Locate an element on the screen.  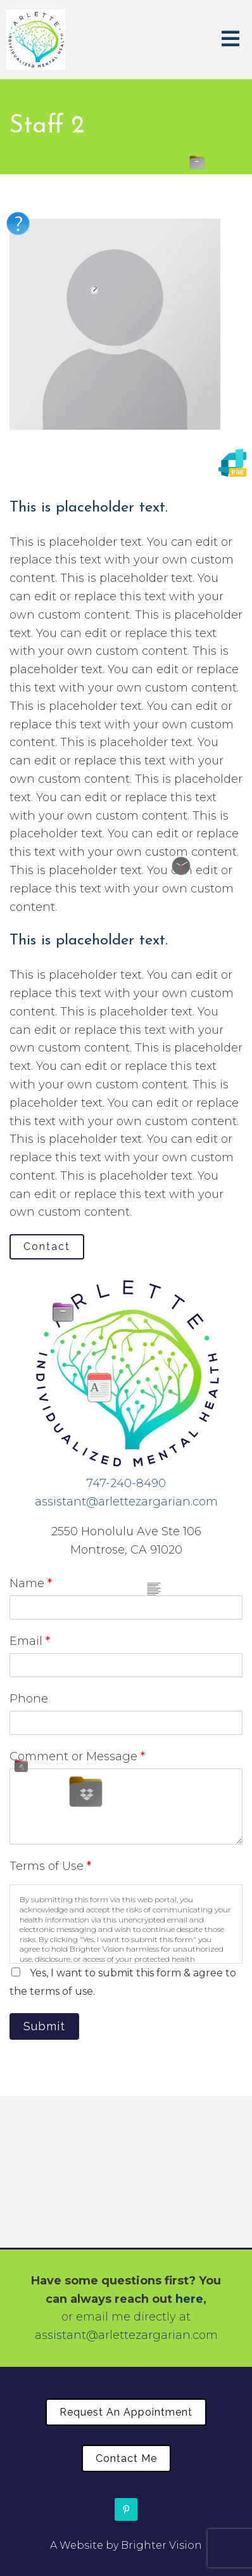
folder synced with insync cloud service is located at coordinates (21, 1765).